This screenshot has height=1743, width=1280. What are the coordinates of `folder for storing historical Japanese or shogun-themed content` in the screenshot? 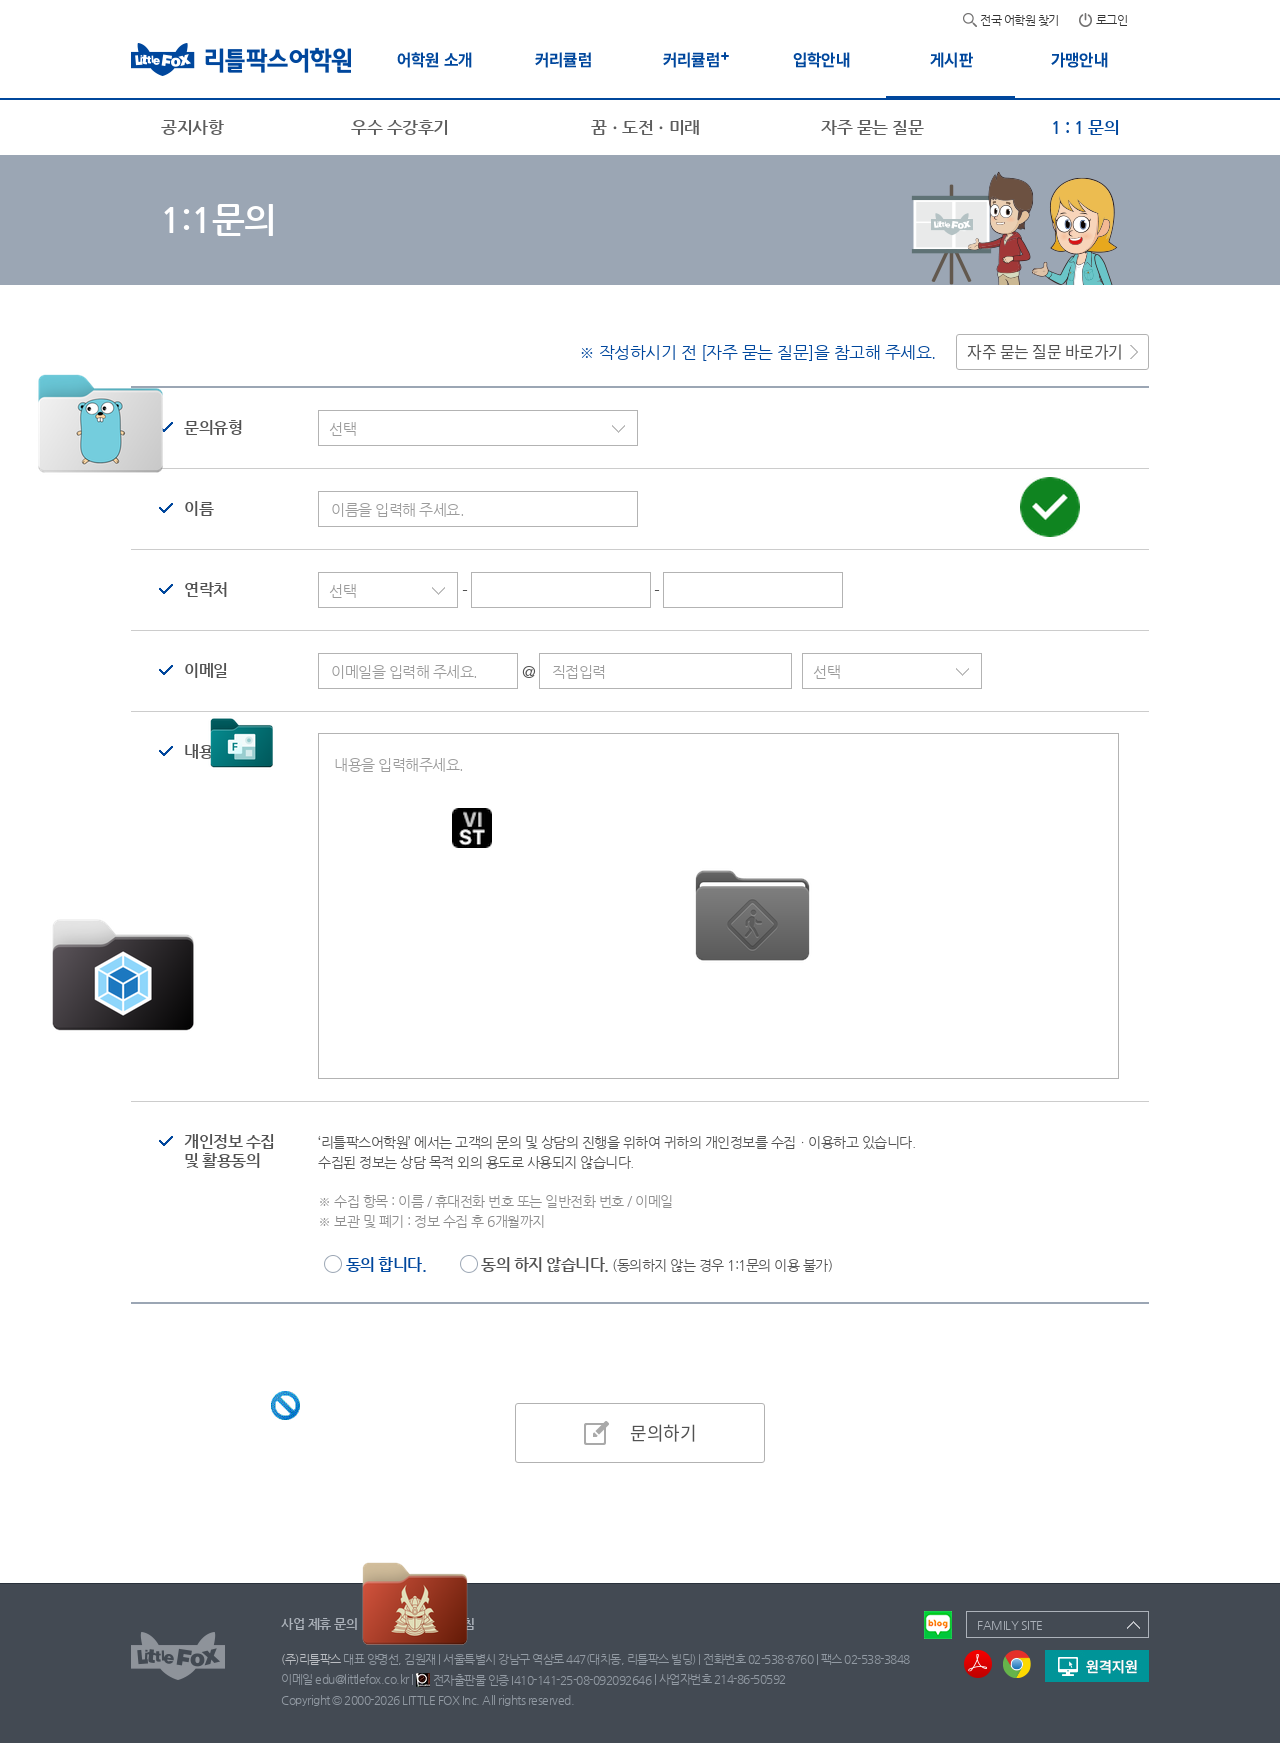 It's located at (414, 1606).